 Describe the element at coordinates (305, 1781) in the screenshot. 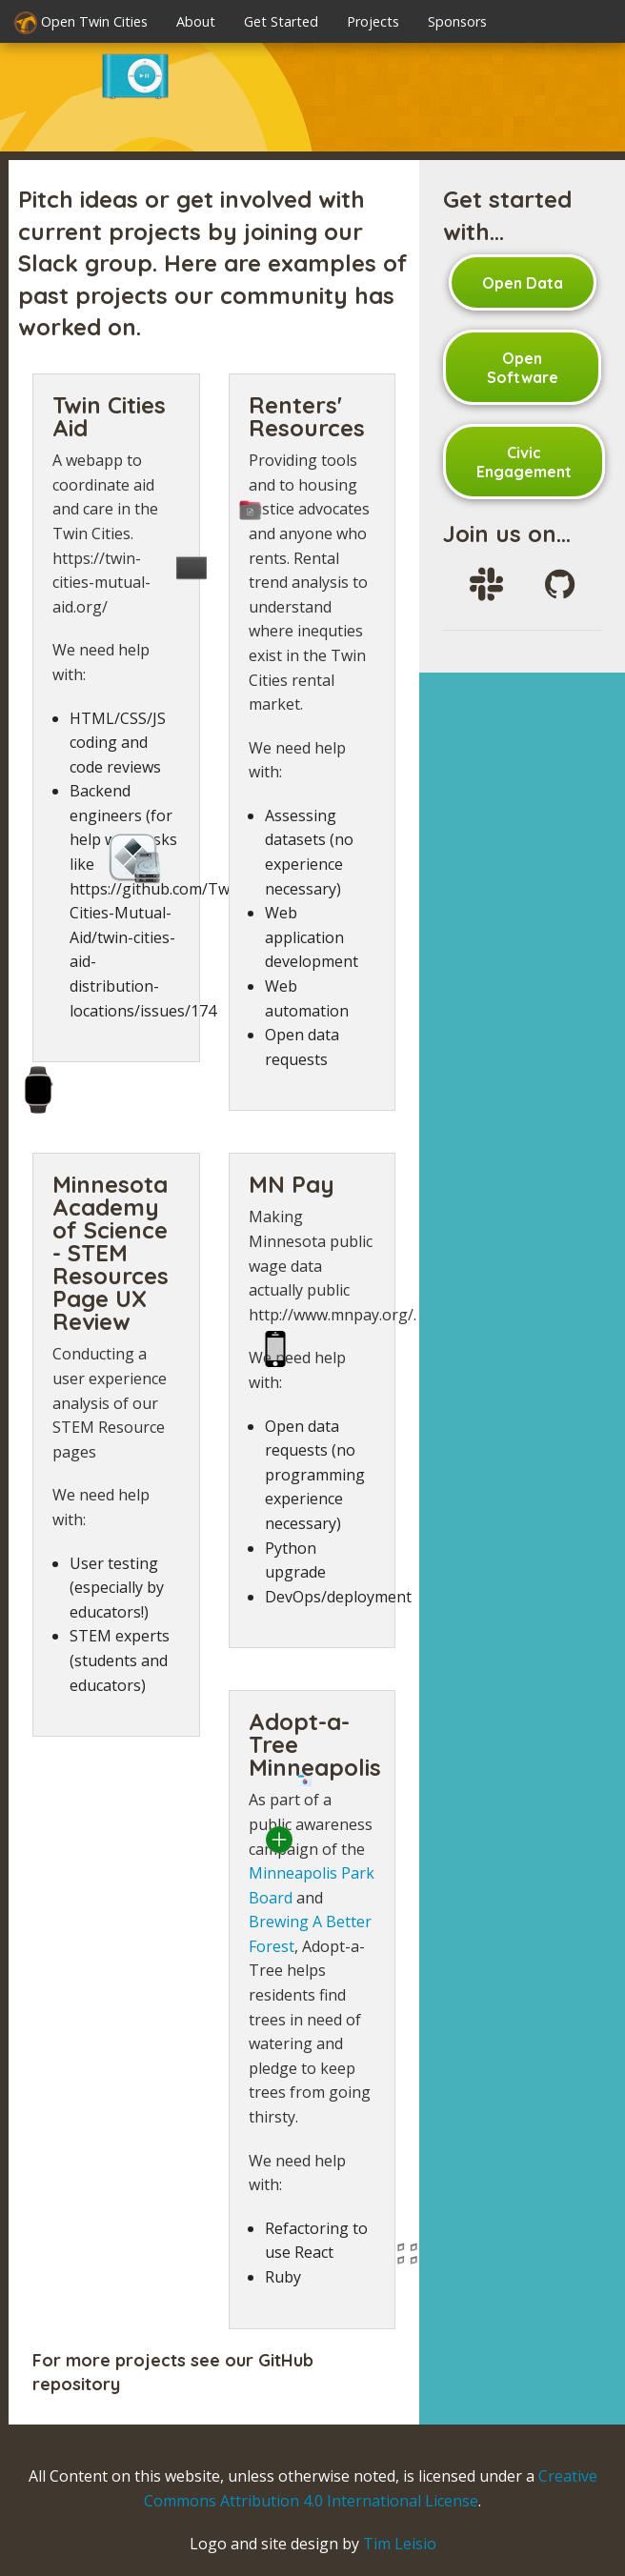

I see `open folder containing paint or art application files` at that location.